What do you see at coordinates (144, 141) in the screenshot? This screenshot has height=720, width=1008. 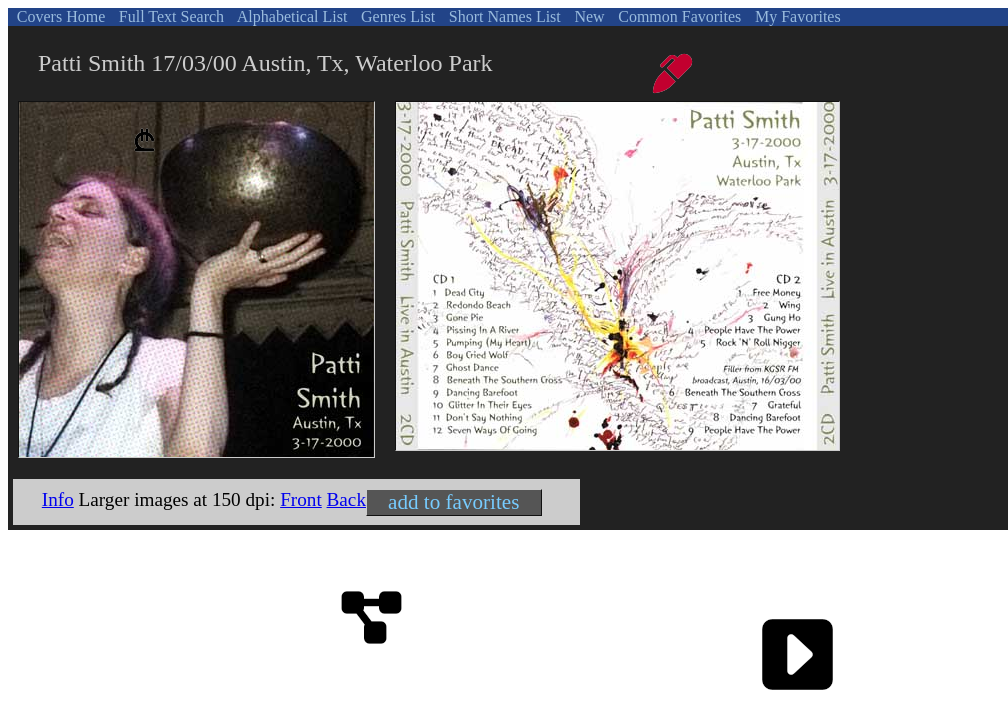 I see `indicates Georgian lari currency` at bounding box center [144, 141].